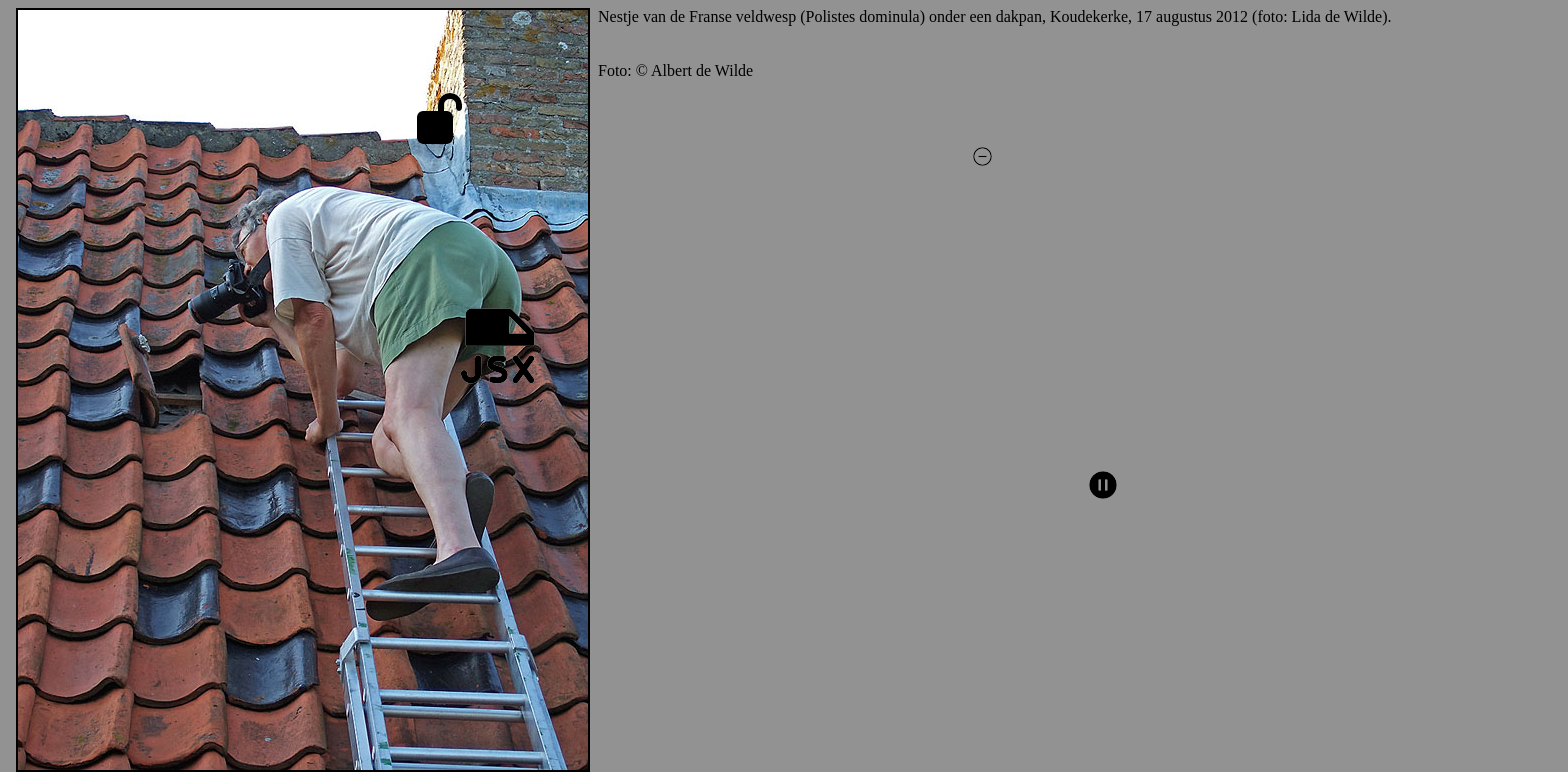 This screenshot has width=1568, height=772. I want to click on a JSX file type indicator, so click(500, 349).